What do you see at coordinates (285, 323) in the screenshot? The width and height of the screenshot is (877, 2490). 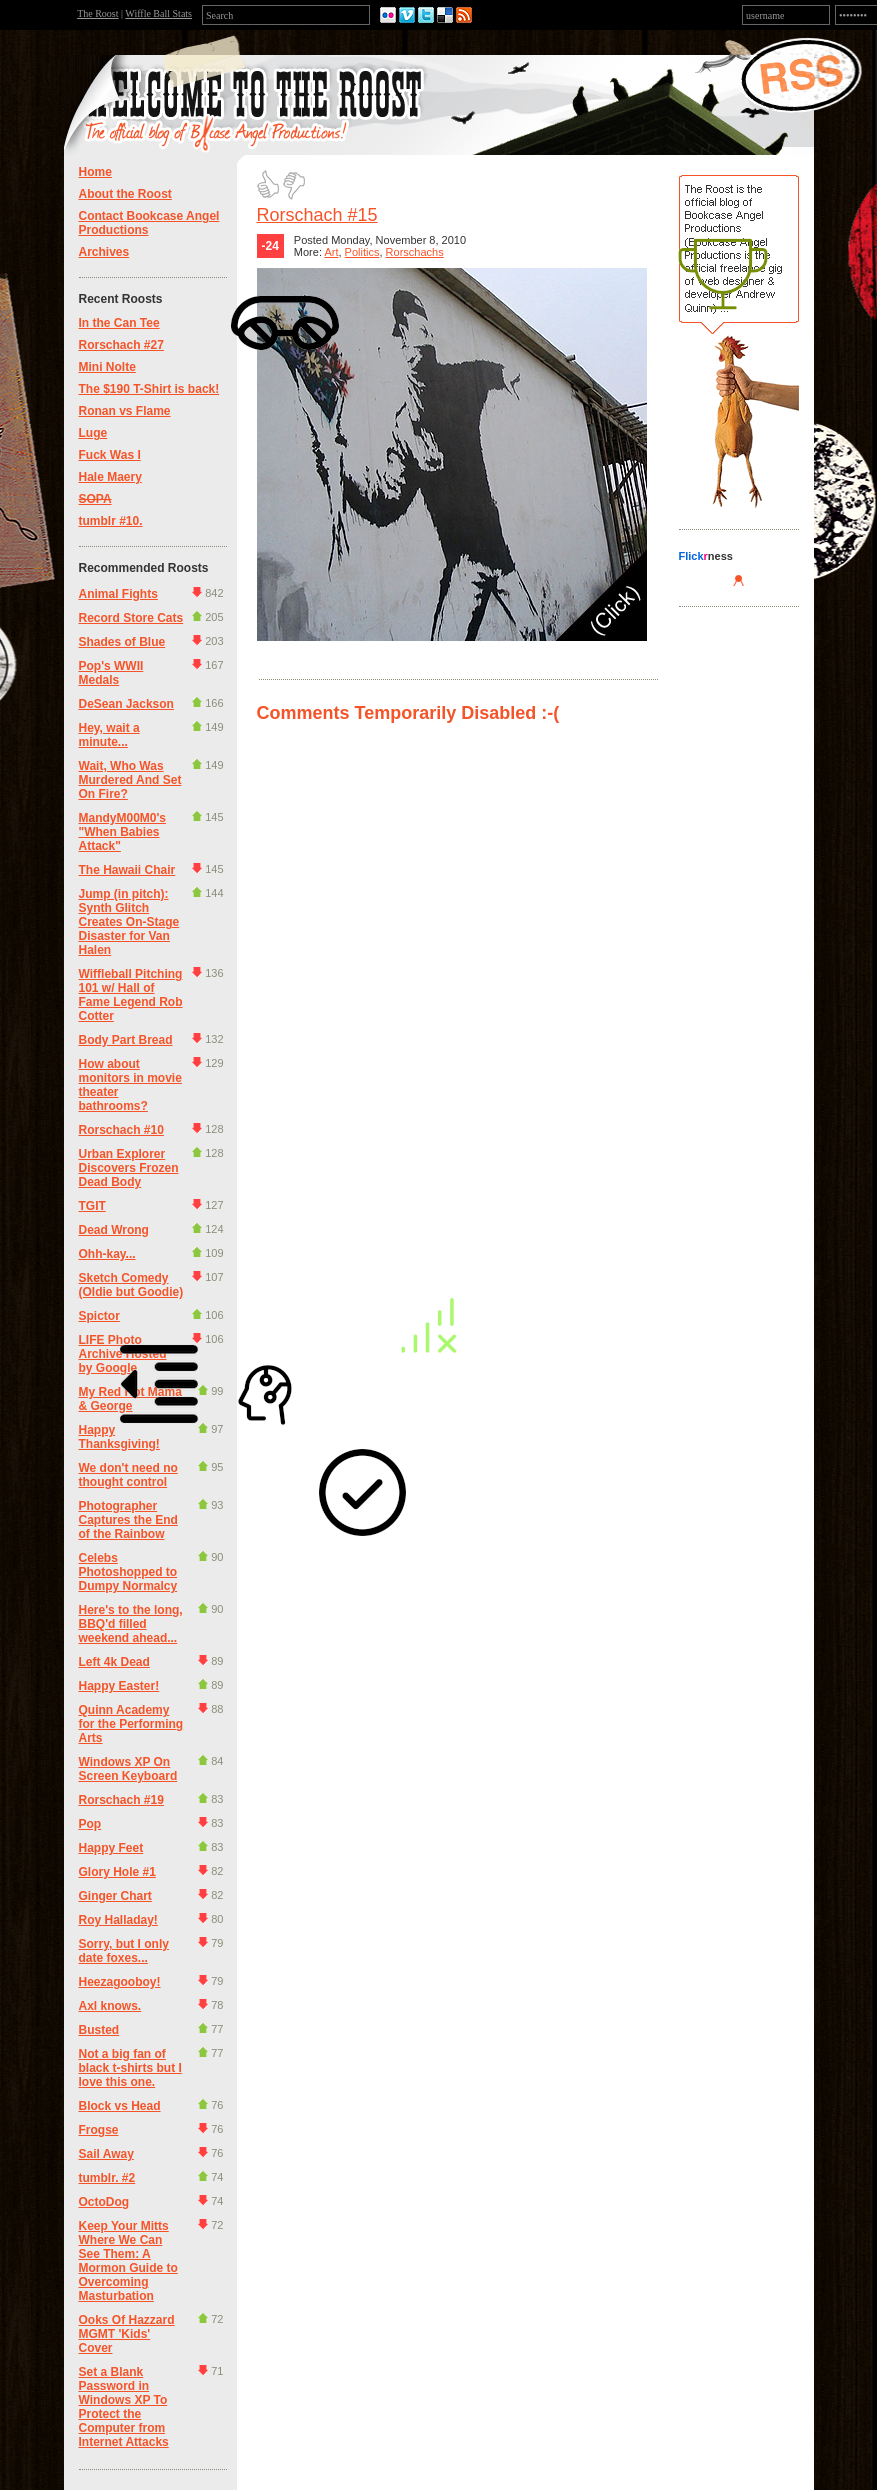 I see `access virtual reality or immersive mode` at bounding box center [285, 323].